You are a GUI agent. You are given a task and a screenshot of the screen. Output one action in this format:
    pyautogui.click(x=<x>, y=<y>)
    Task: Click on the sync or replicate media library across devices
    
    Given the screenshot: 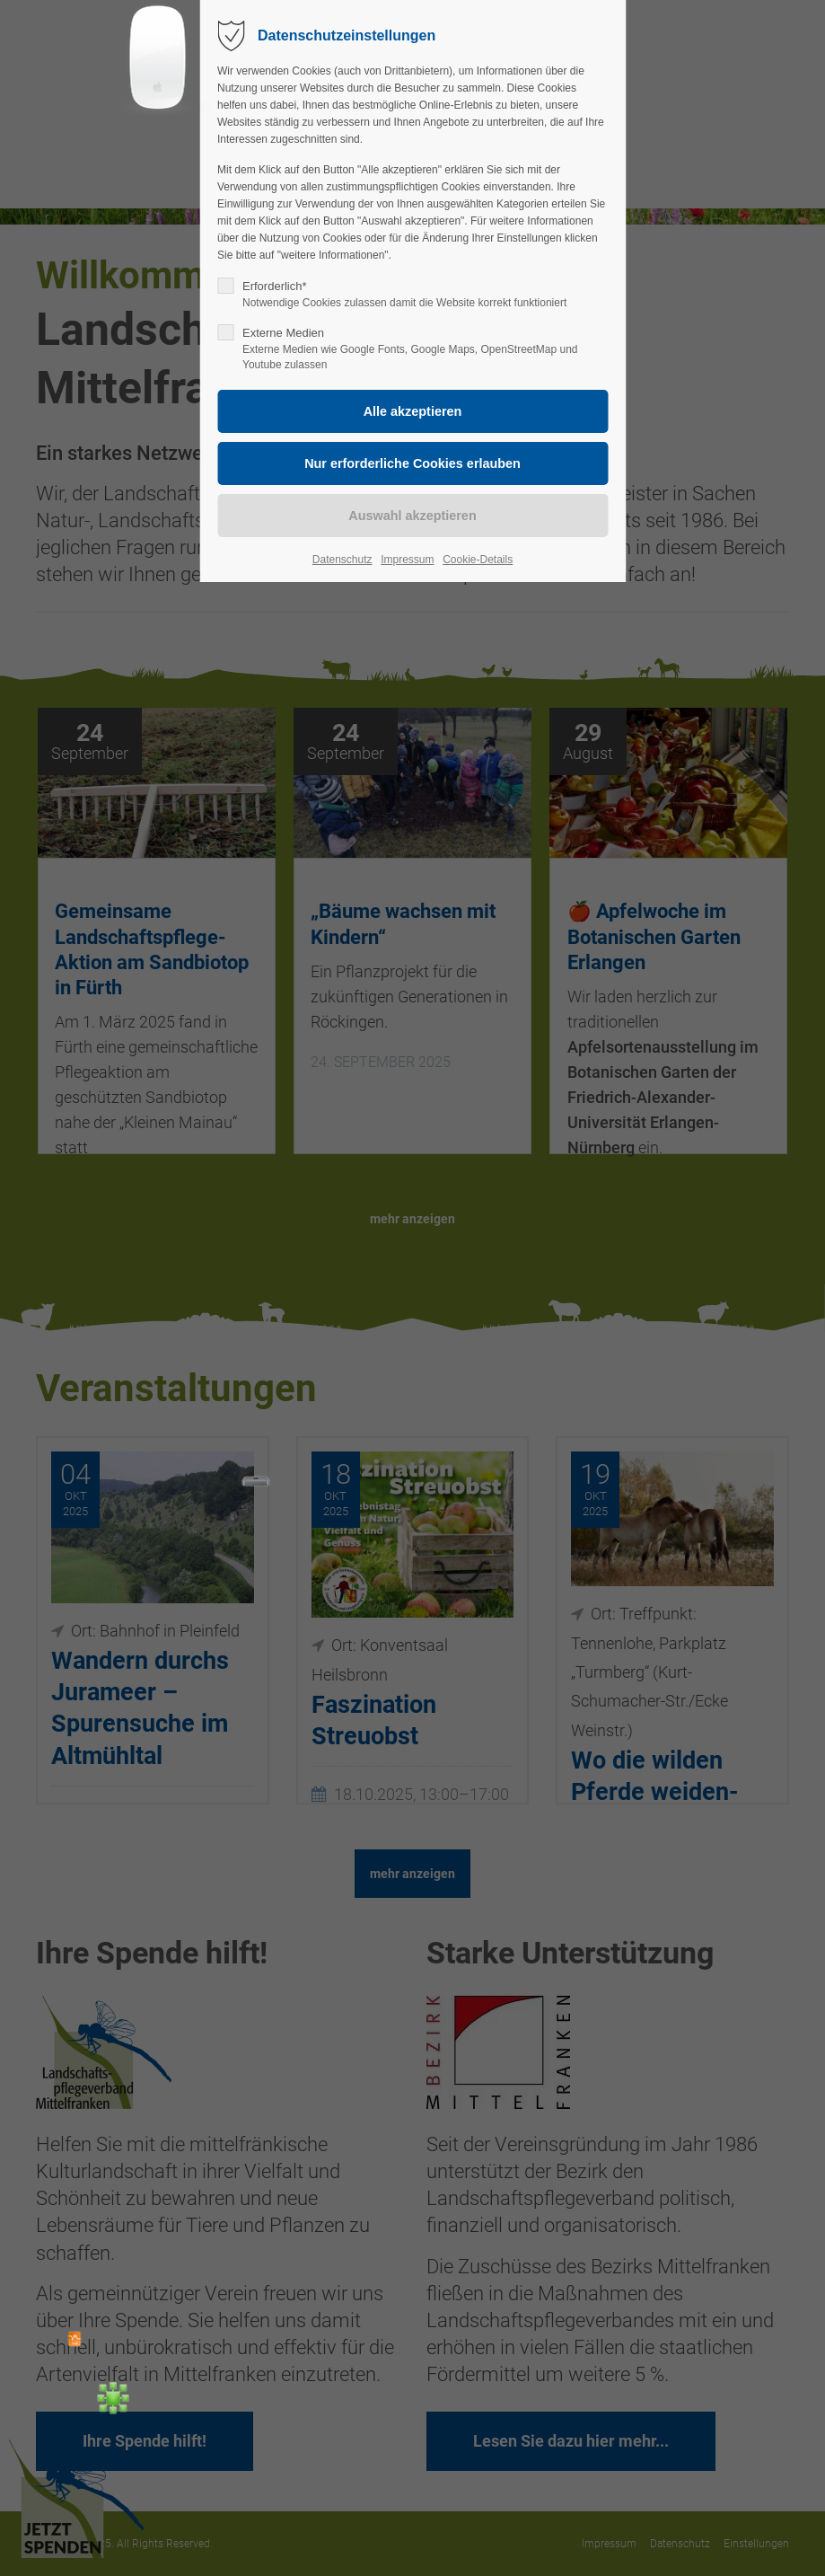 What is the action you would take?
    pyautogui.click(x=113, y=2398)
    